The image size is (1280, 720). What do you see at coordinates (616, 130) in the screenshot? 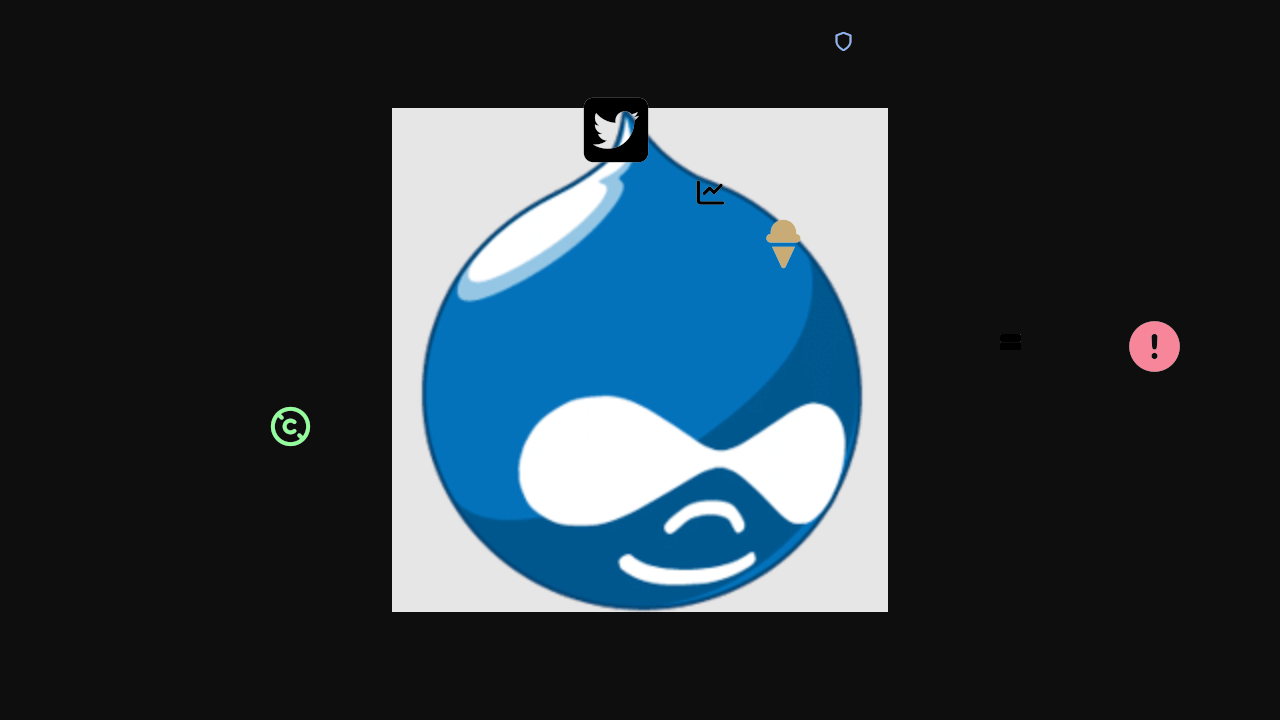
I see `share to Twitter` at bounding box center [616, 130].